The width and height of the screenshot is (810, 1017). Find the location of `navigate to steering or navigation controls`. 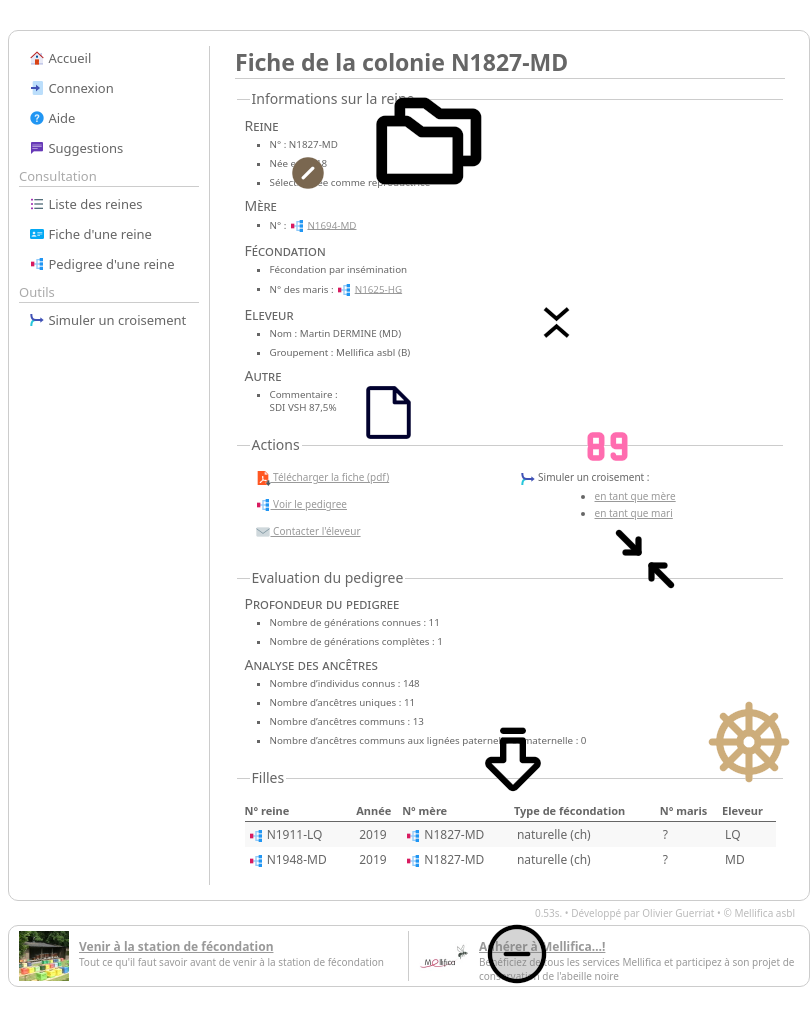

navigate to steering or navigation controls is located at coordinates (749, 742).